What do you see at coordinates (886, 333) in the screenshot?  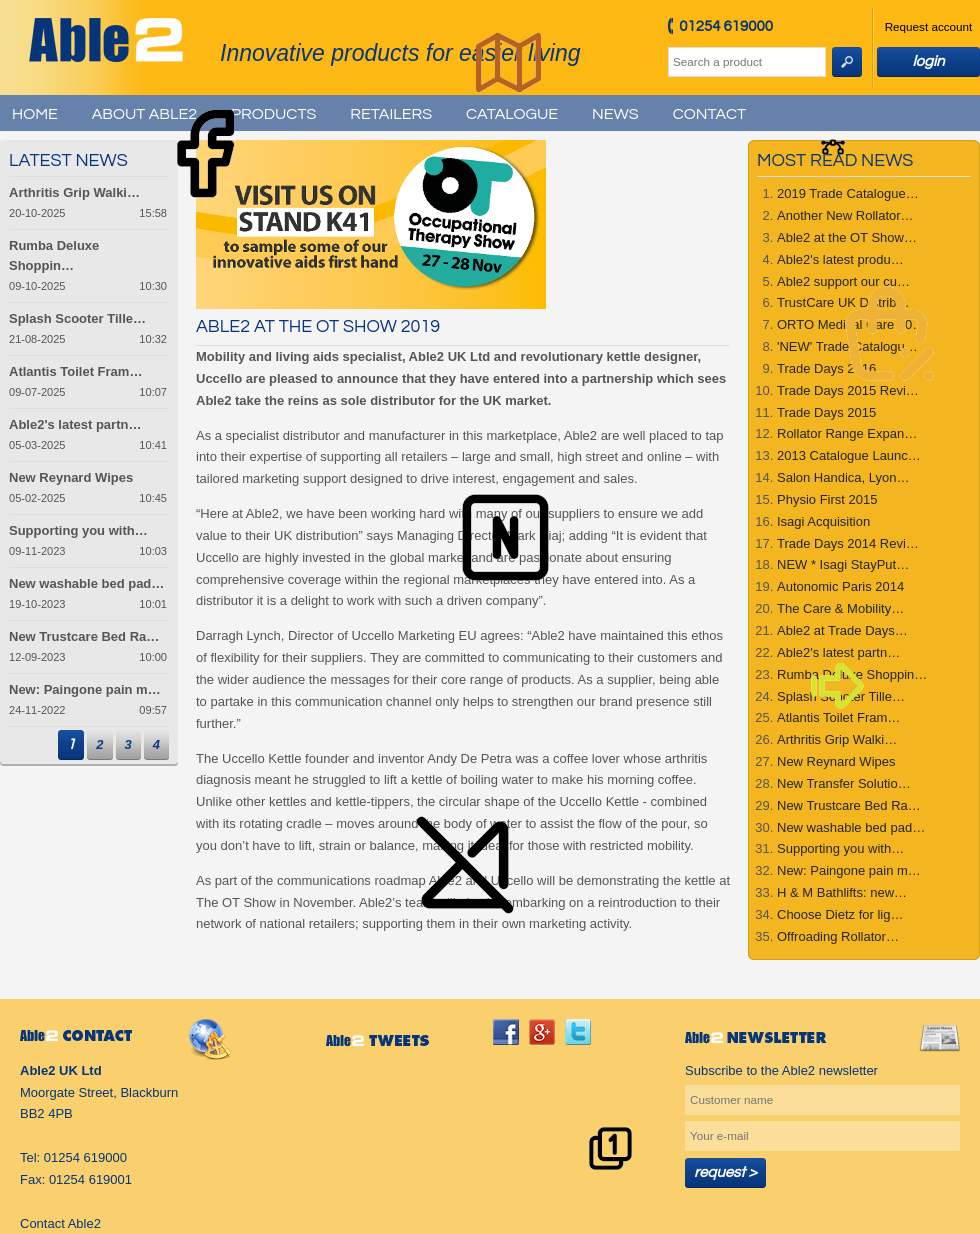 I see `view discounted items in your shopping bag` at bounding box center [886, 333].